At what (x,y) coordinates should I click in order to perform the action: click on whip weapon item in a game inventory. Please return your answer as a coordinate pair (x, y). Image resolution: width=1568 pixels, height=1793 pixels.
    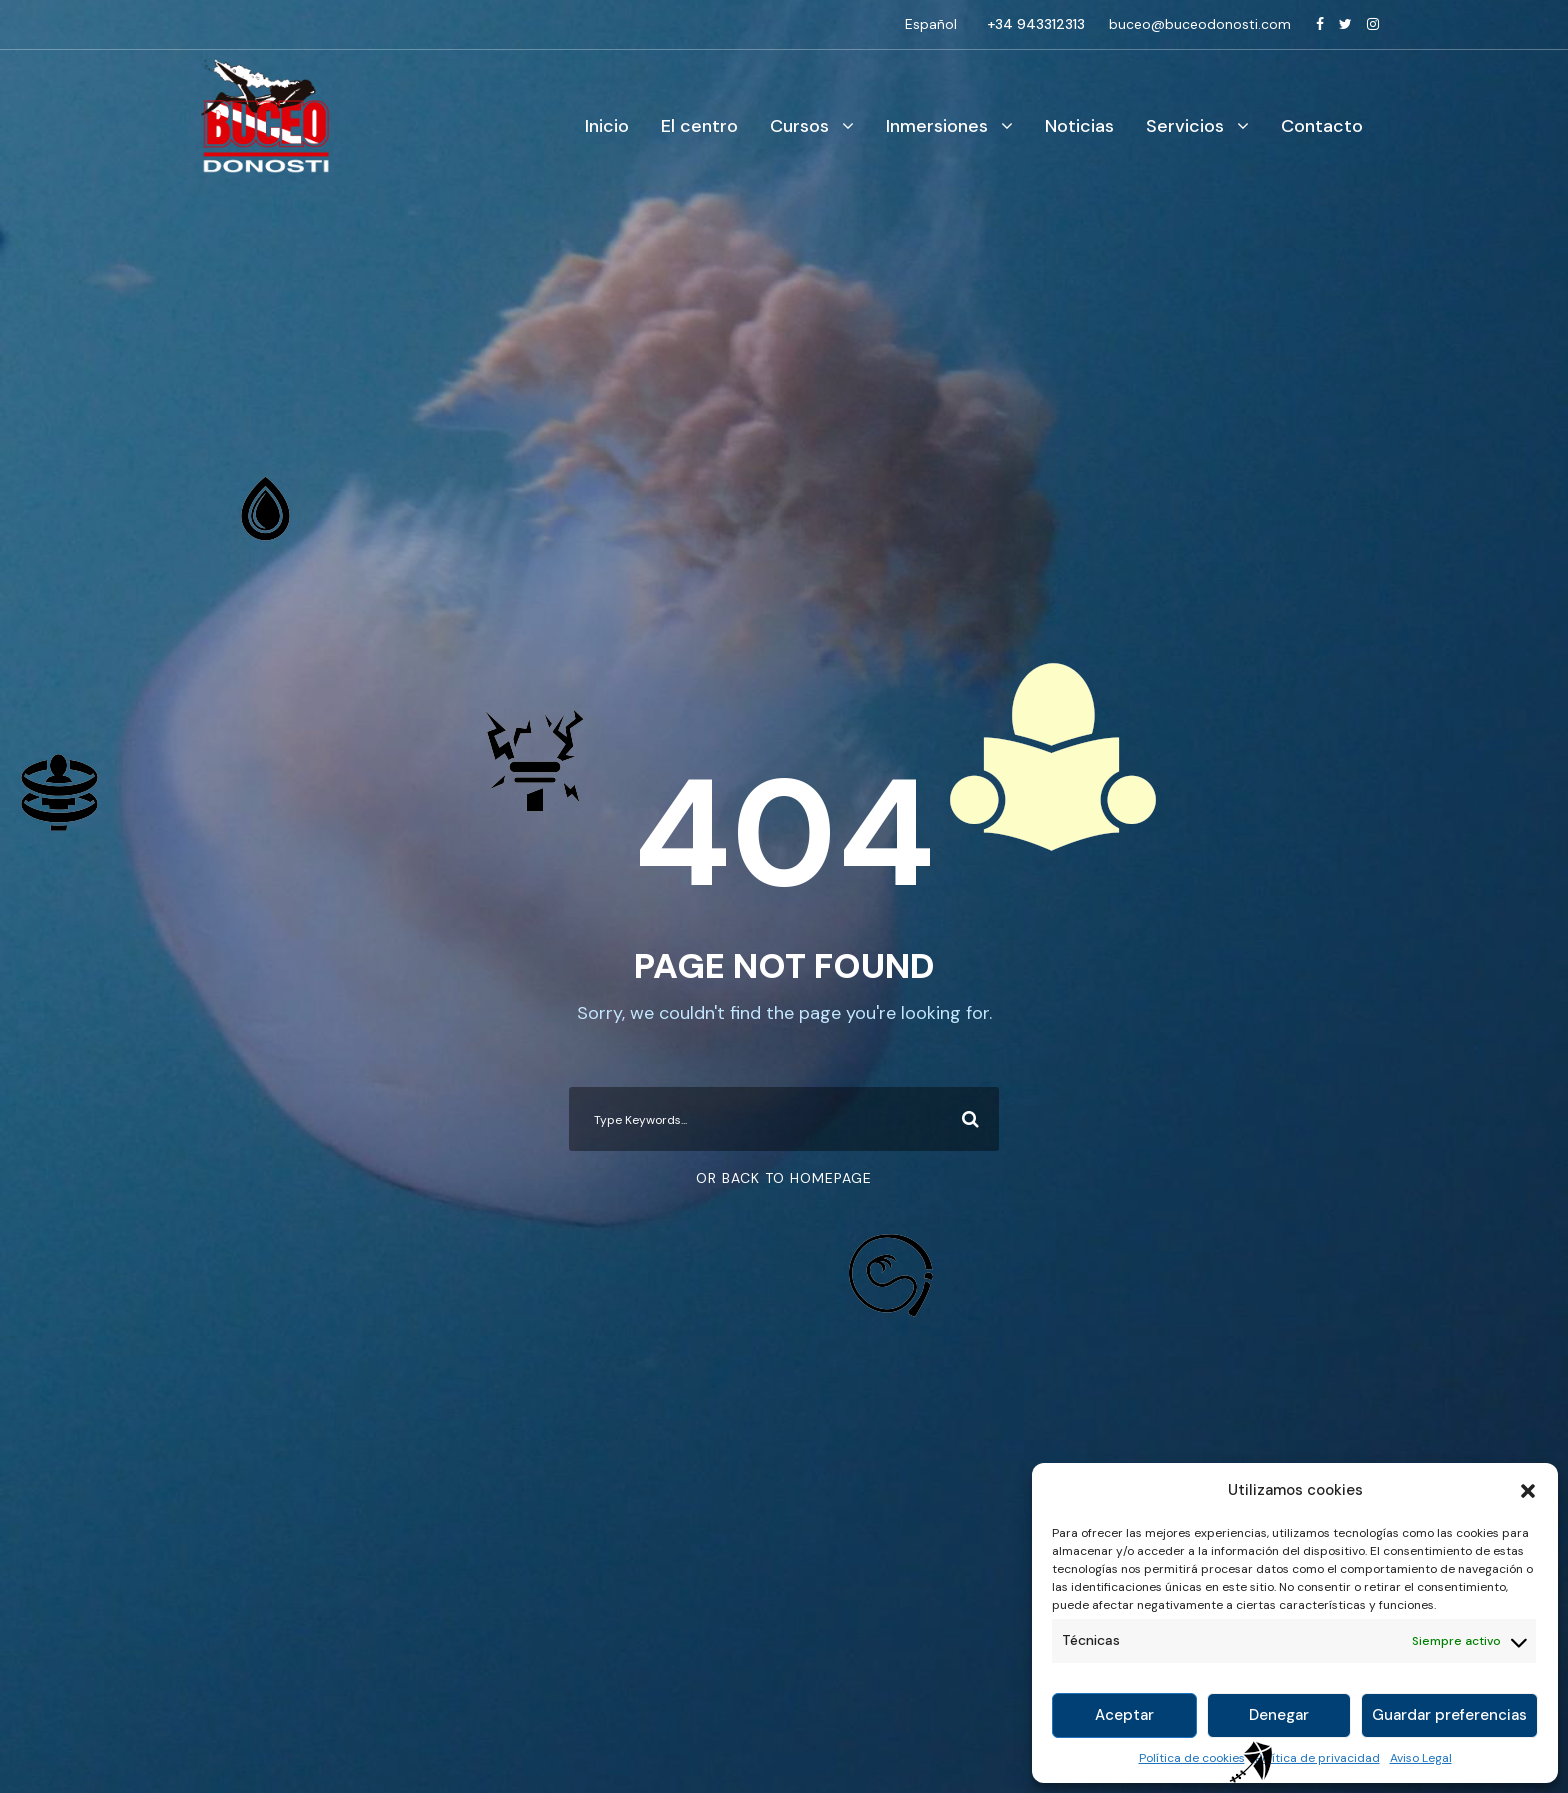
    Looking at the image, I should click on (890, 1274).